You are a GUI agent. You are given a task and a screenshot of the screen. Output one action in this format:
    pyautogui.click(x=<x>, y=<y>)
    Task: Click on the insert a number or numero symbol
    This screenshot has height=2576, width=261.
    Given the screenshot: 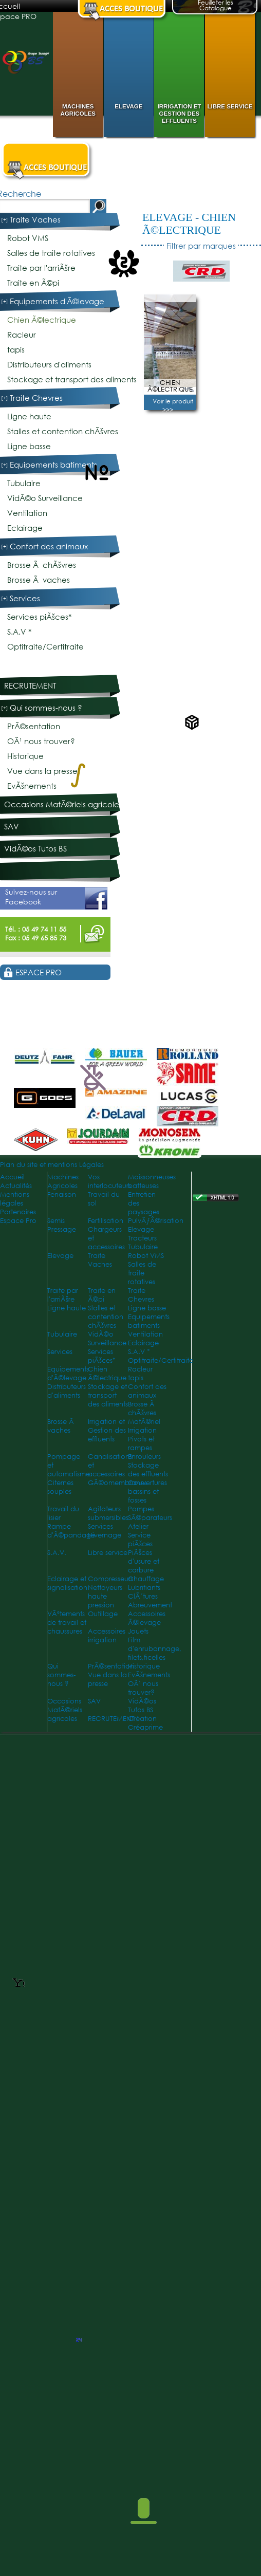 What is the action you would take?
    pyautogui.click(x=97, y=472)
    